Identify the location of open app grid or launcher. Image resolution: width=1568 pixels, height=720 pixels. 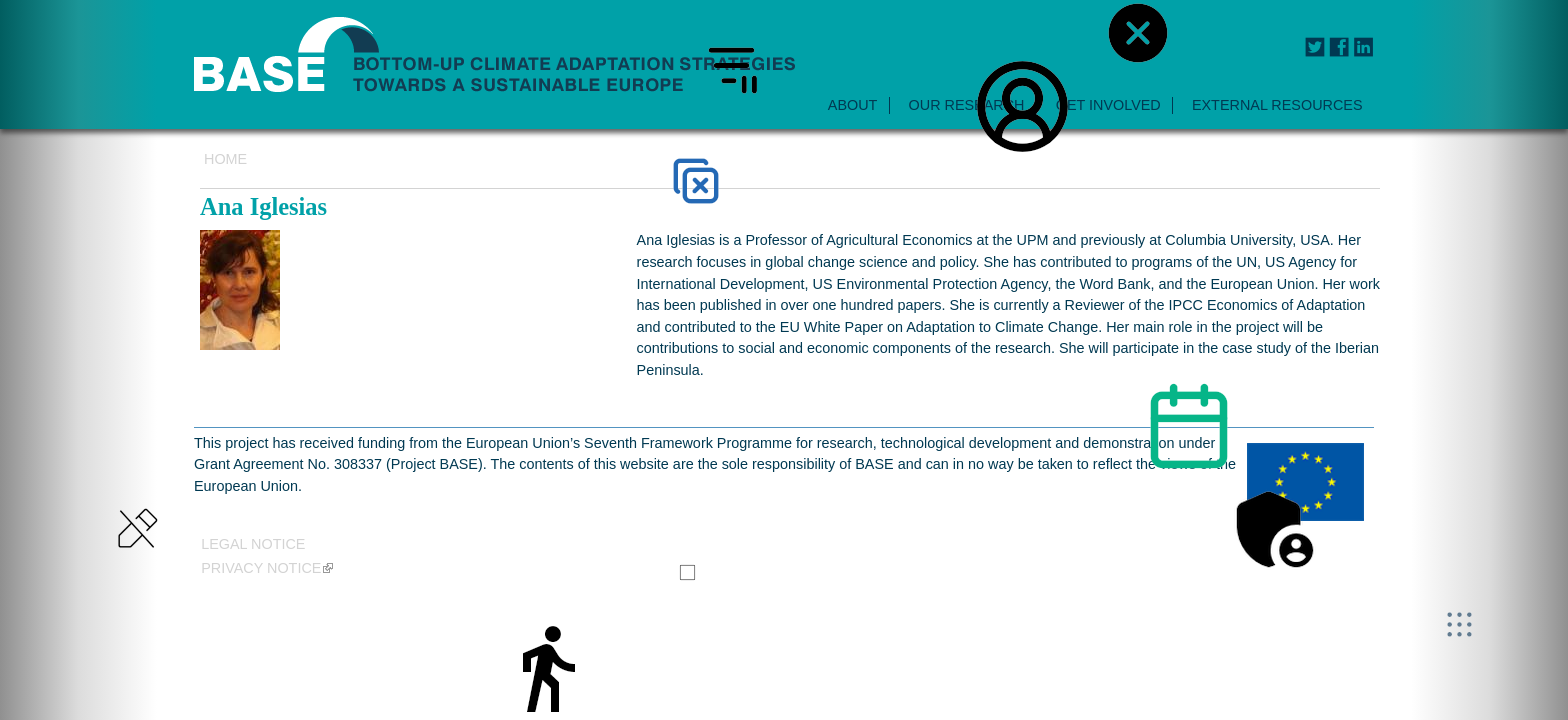
(1459, 624).